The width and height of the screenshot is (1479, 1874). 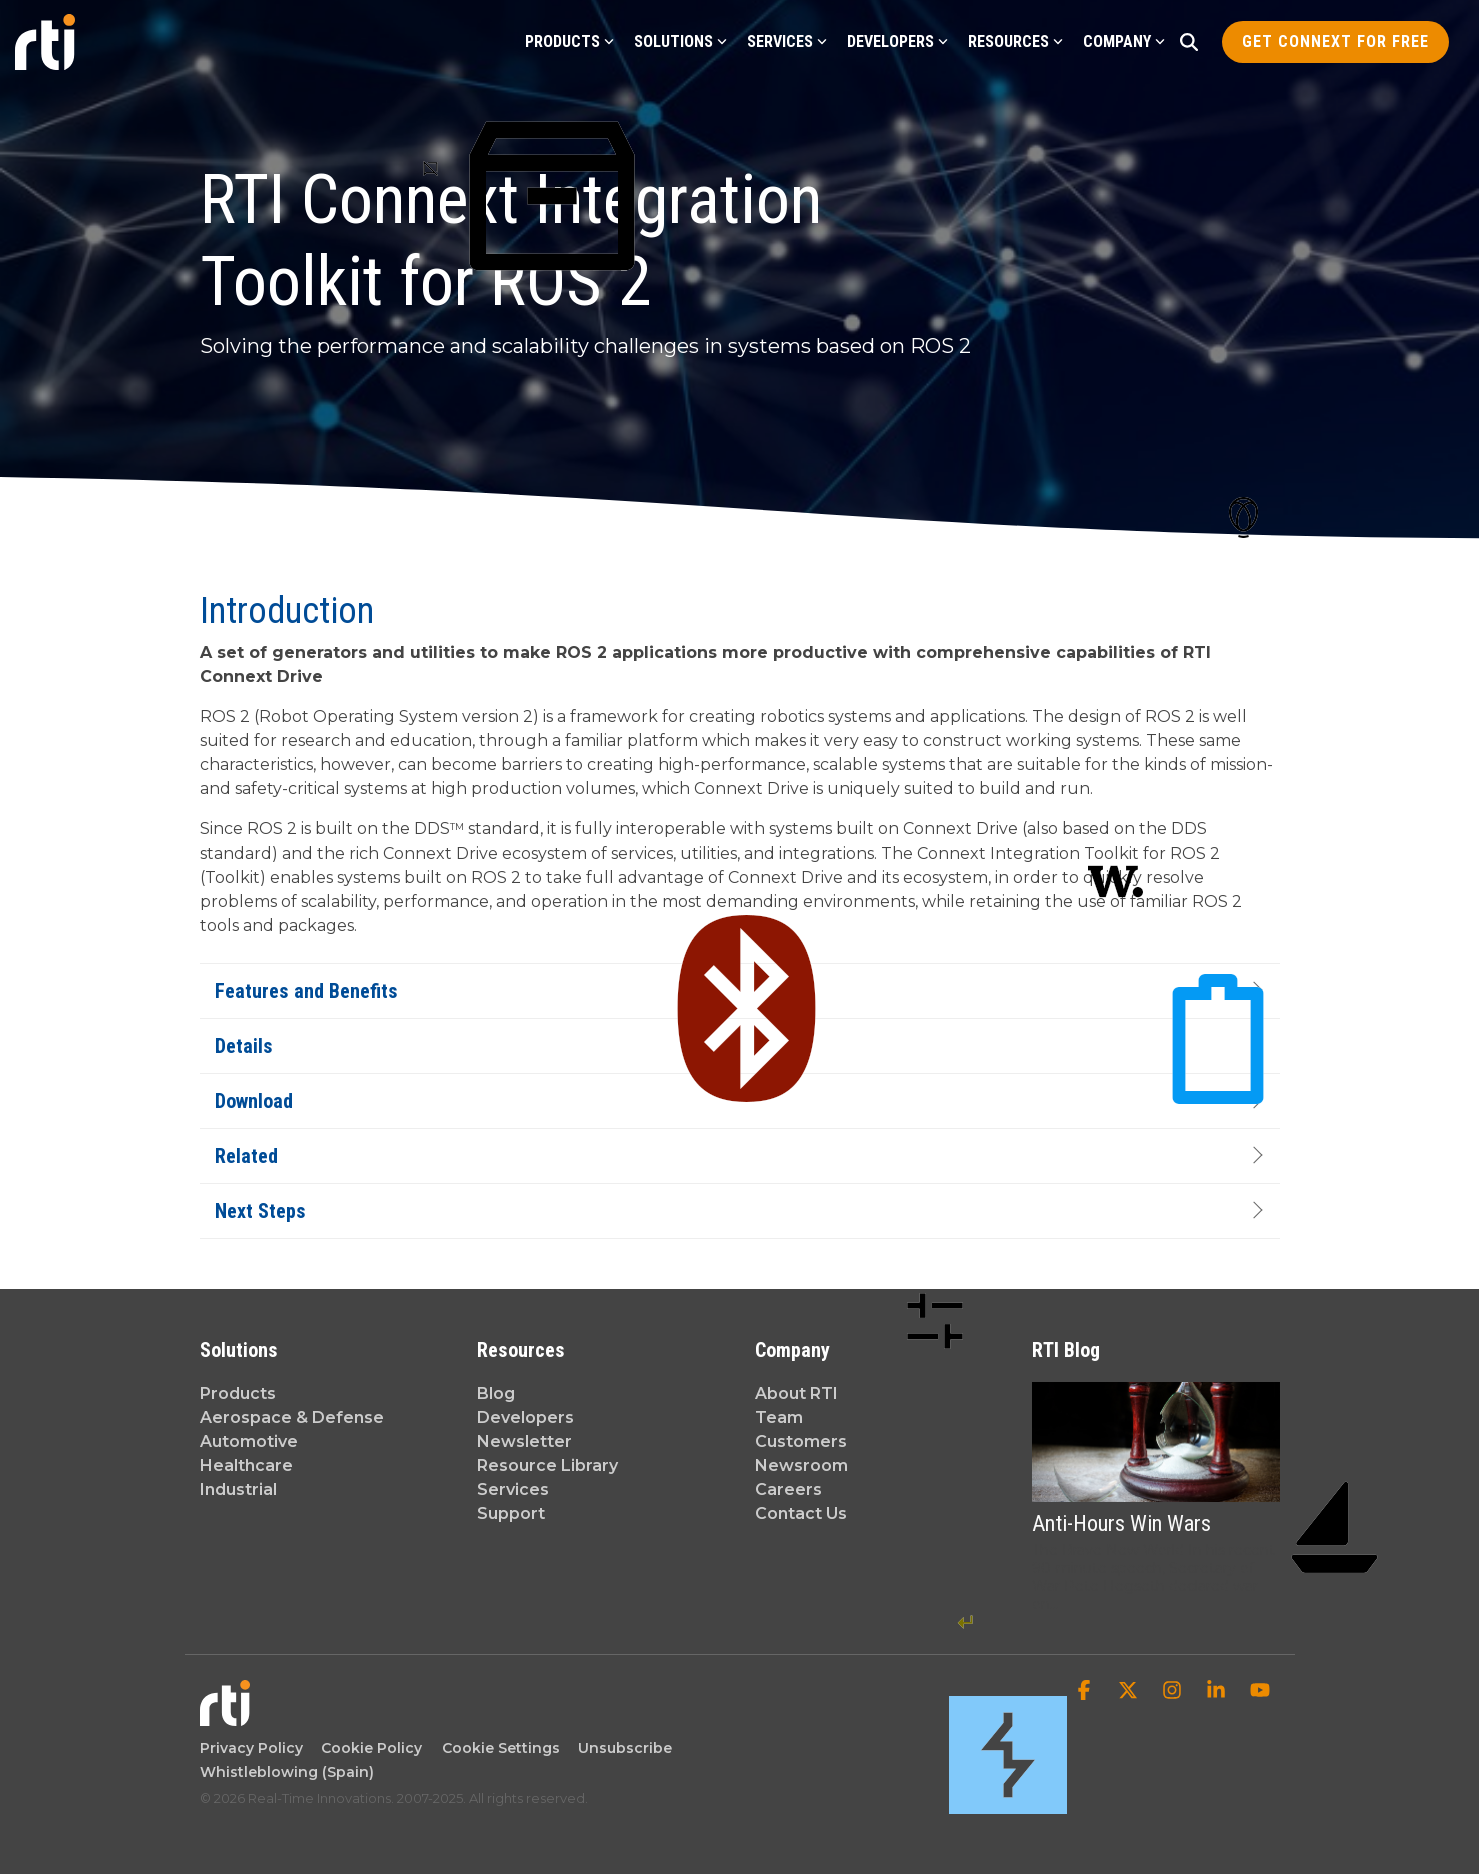 What do you see at coordinates (430, 168) in the screenshot?
I see `disable chat or messaging` at bounding box center [430, 168].